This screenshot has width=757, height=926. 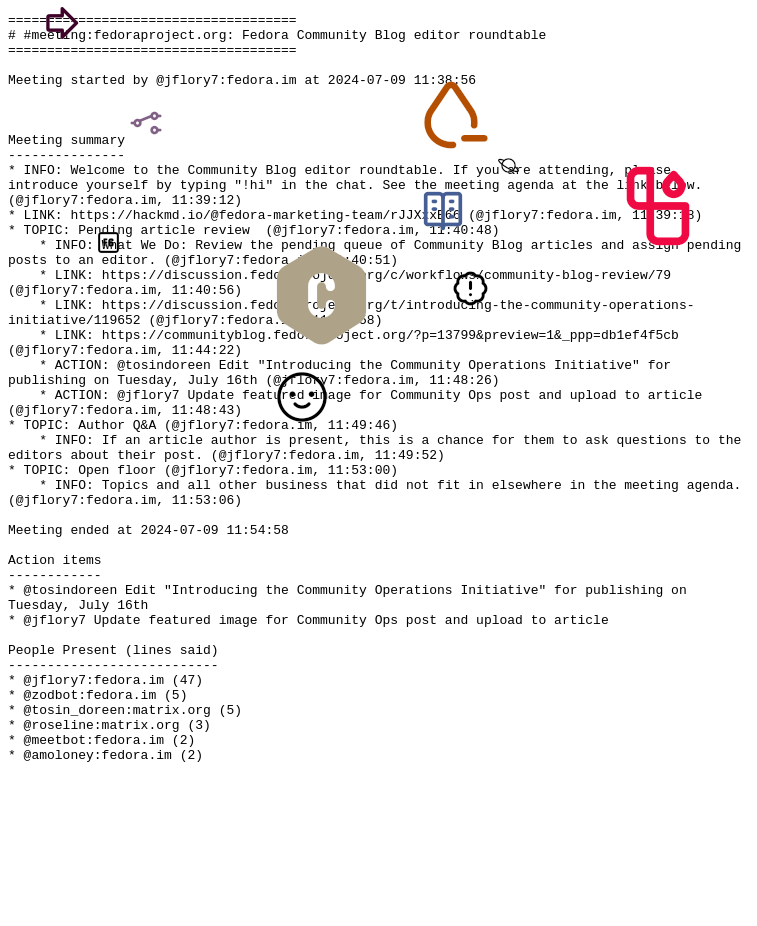 What do you see at coordinates (658, 206) in the screenshot?
I see `ignite or activate a feature` at bounding box center [658, 206].